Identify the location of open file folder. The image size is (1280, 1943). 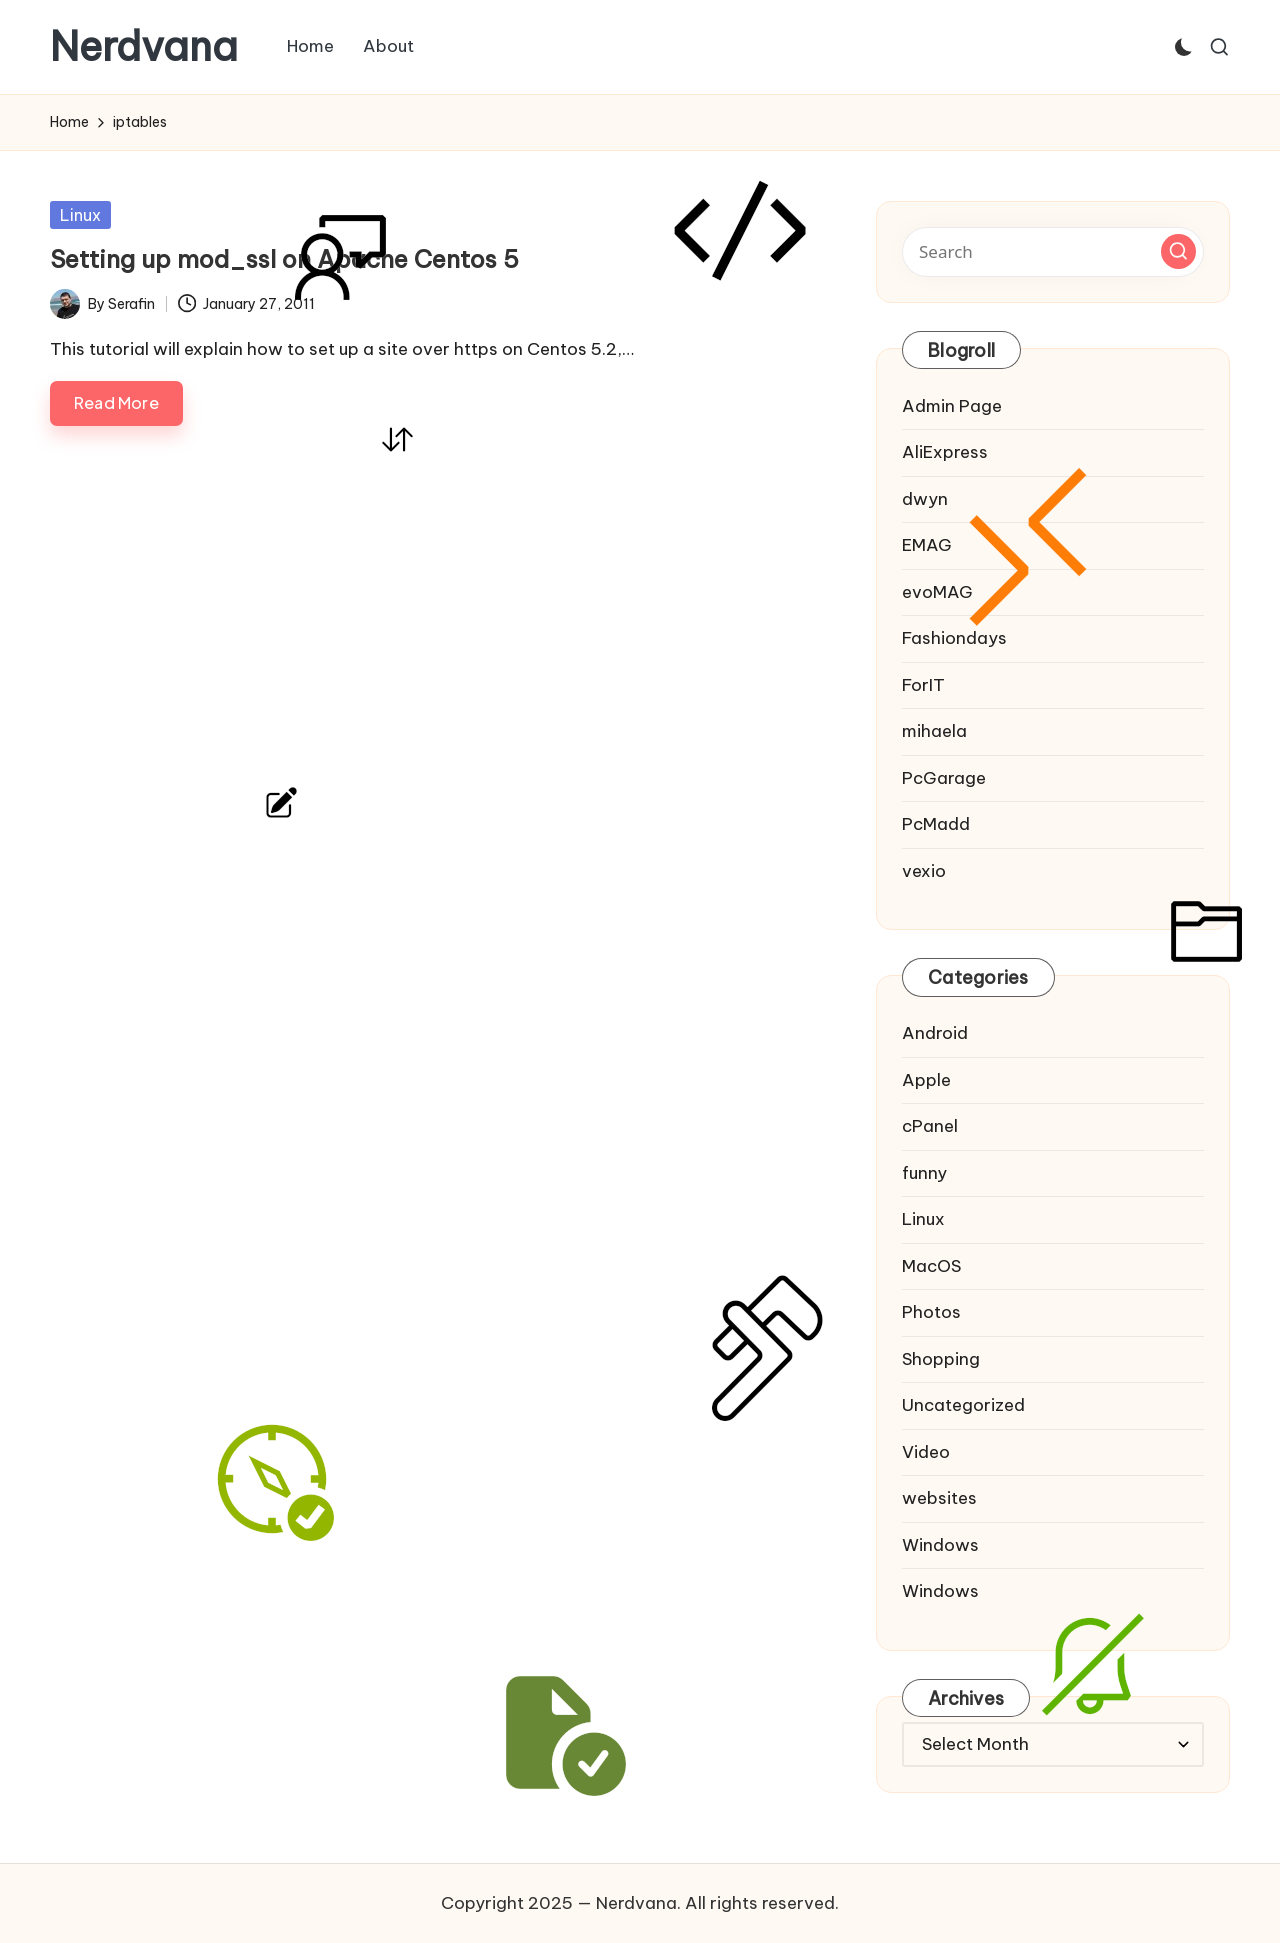
(1206, 931).